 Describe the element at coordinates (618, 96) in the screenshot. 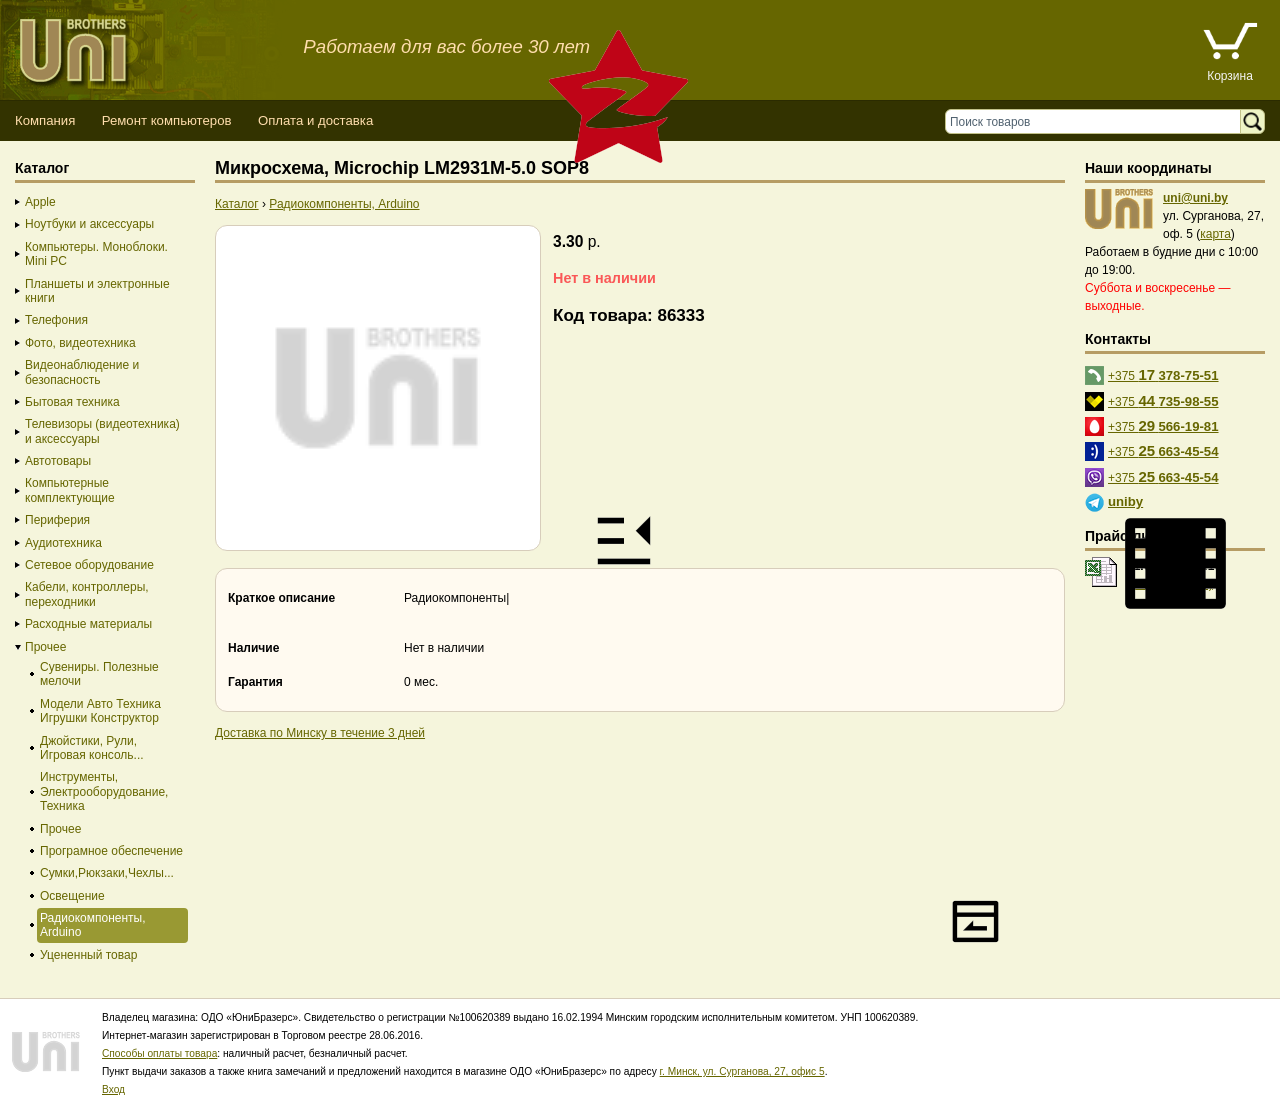

I see `open Qzone social network` at that location.